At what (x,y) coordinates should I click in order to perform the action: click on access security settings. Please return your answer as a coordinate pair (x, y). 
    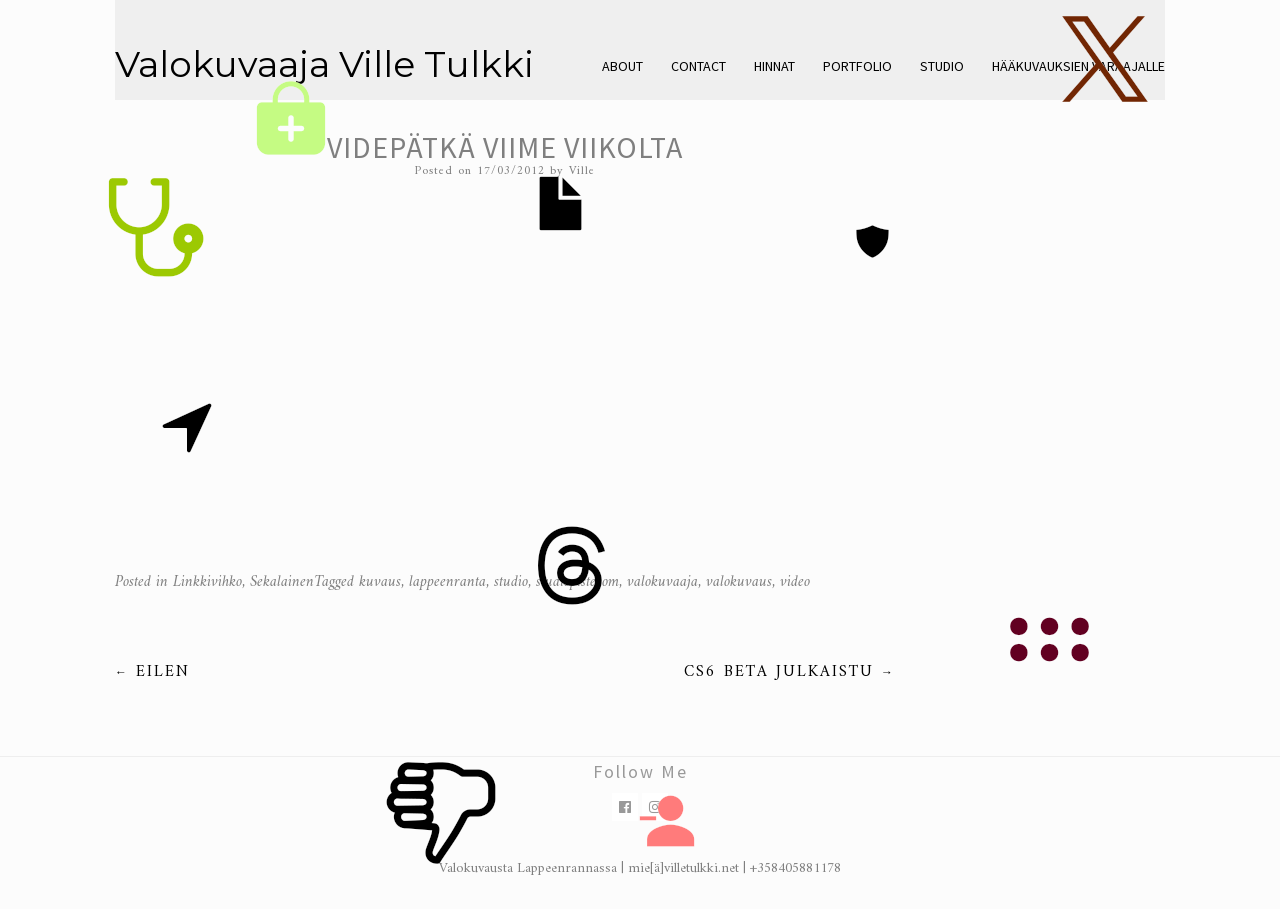
    Looking at the image, I should click on (872, 241).